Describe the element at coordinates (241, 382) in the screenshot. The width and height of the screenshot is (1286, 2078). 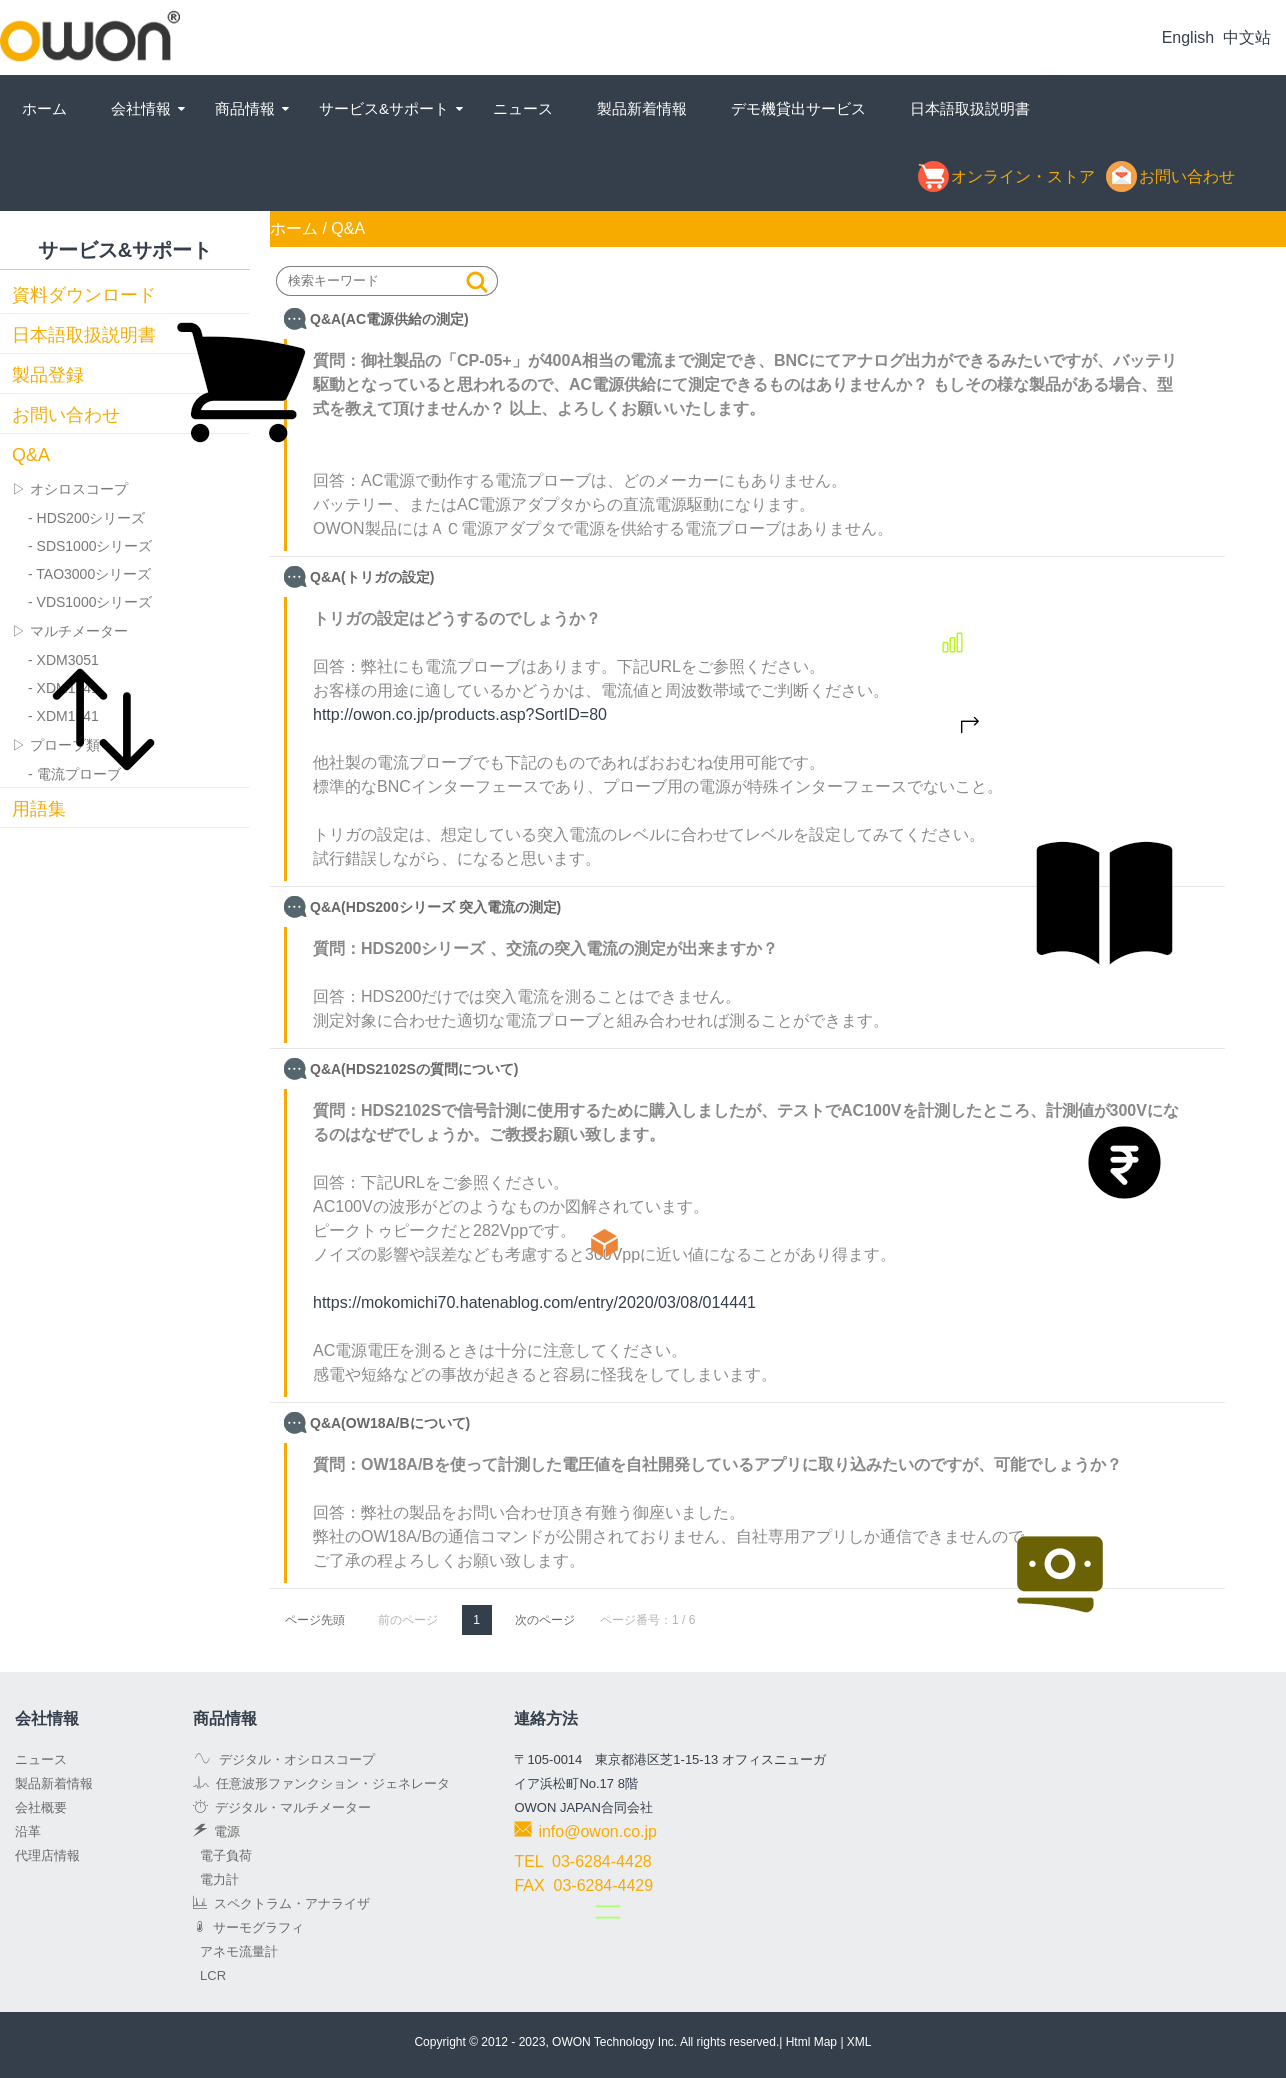
I see `view your shopping cart` at that location.